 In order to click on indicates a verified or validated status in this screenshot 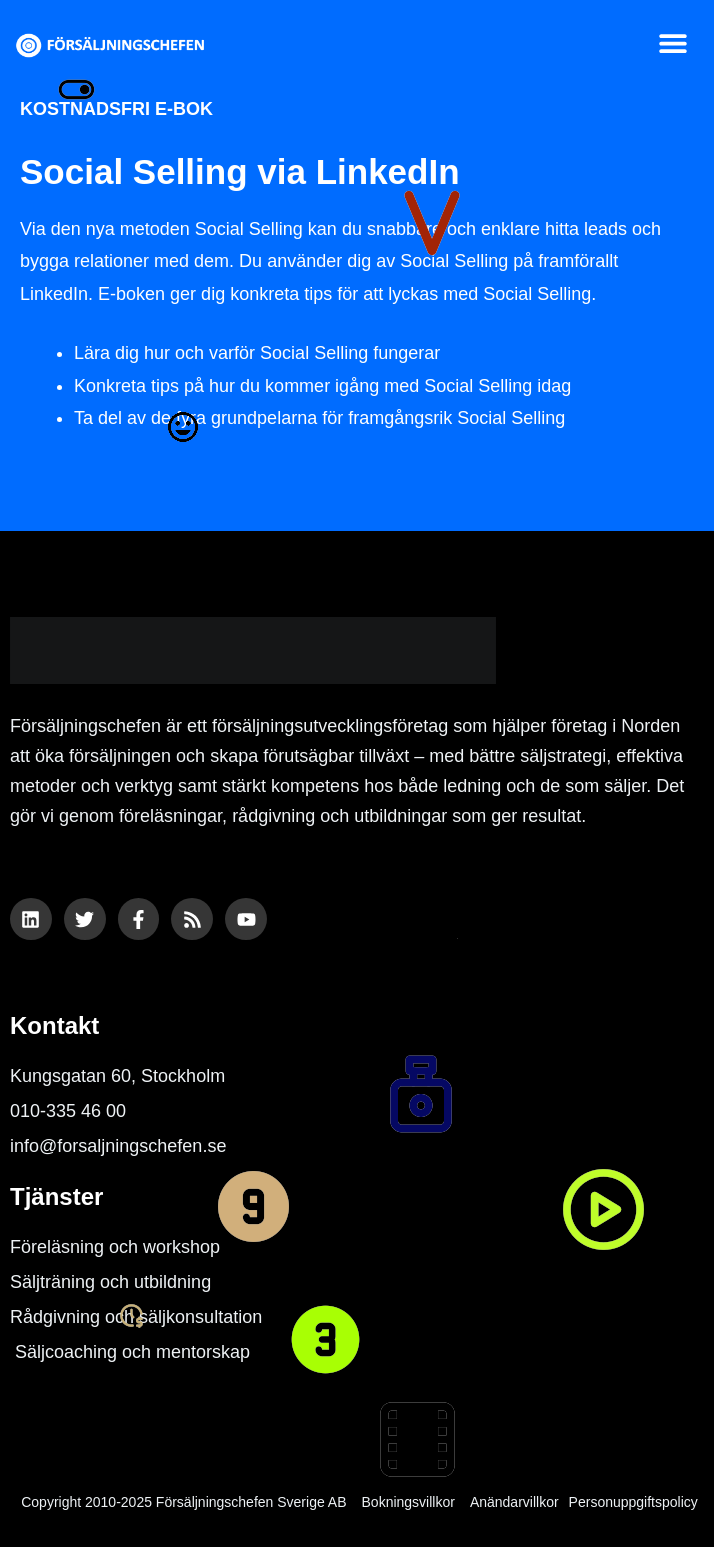, I will do `click(432, 223)`.